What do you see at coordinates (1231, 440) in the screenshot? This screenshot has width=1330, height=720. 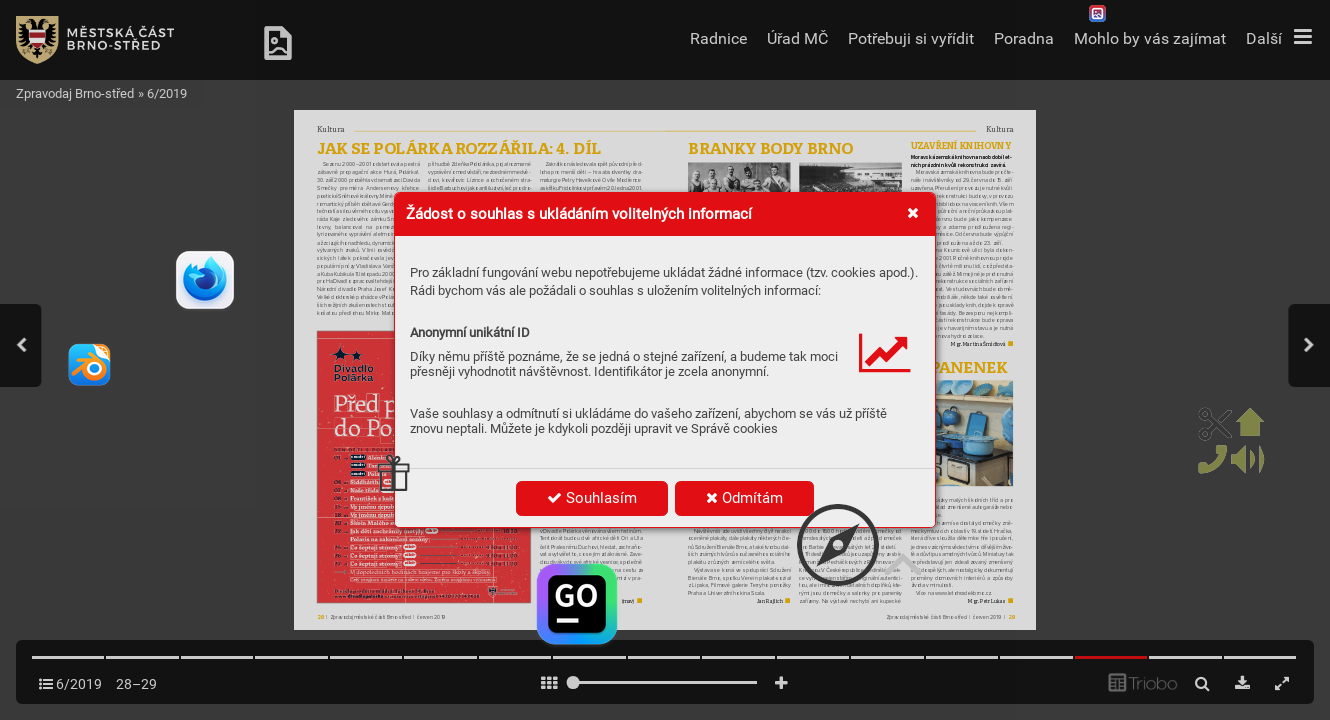 I see `open GTK icon browser application` at bounding box center [1231, 440].